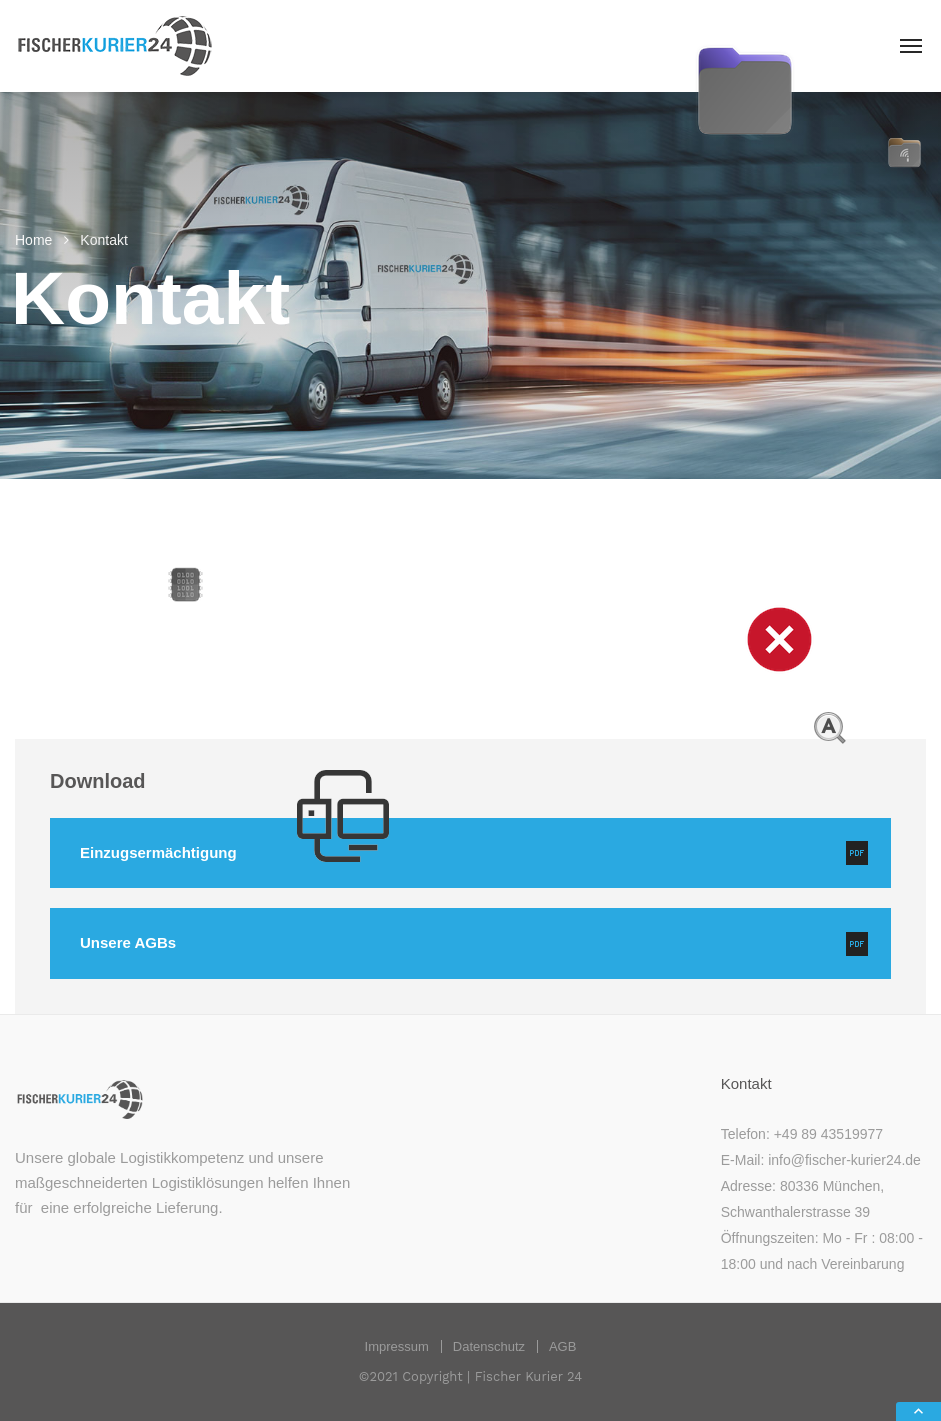 The height and width of the screenshot is (1421, 941). Describe the element at coordinates (904, 152) in the screenshot. I see `open your insync cloud sync folder` at that location.